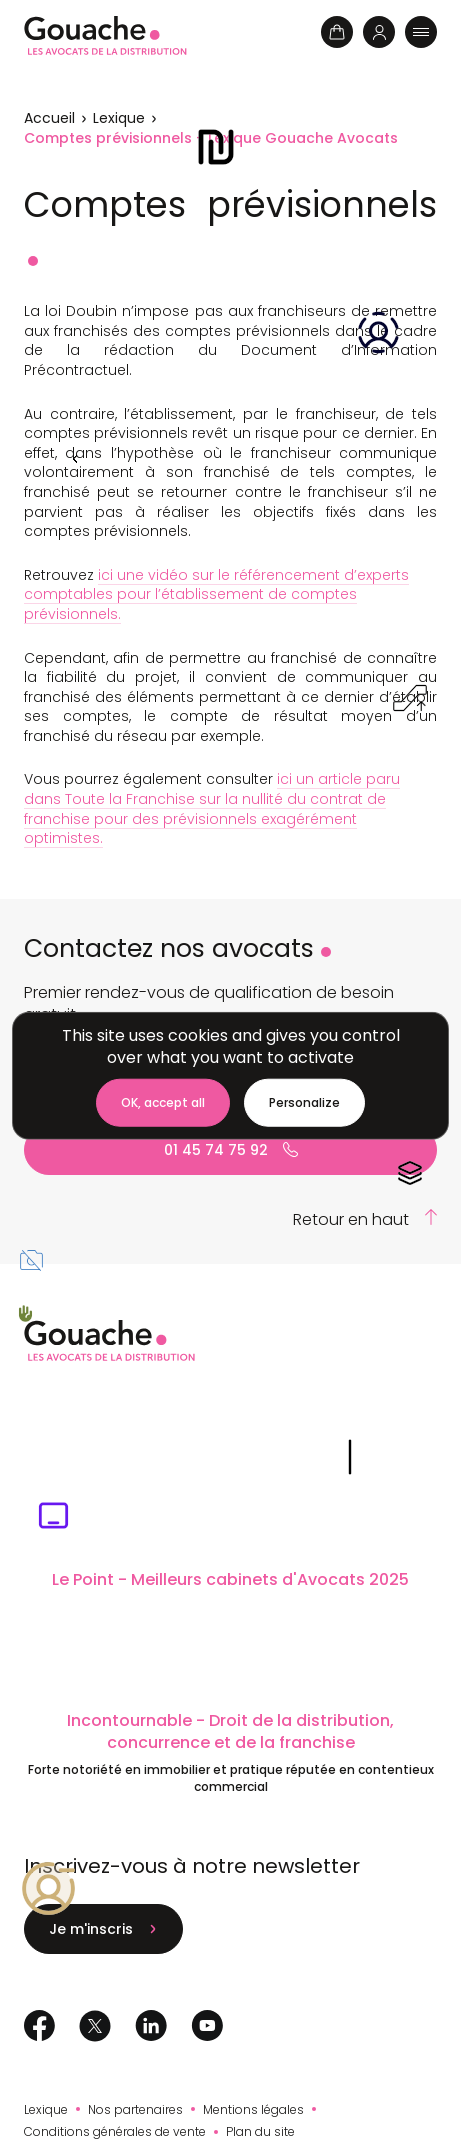 The width and height of the screenshot is (461, 2151). I want to click on vertical divider or separator between UI elements, so click(350, 1457).